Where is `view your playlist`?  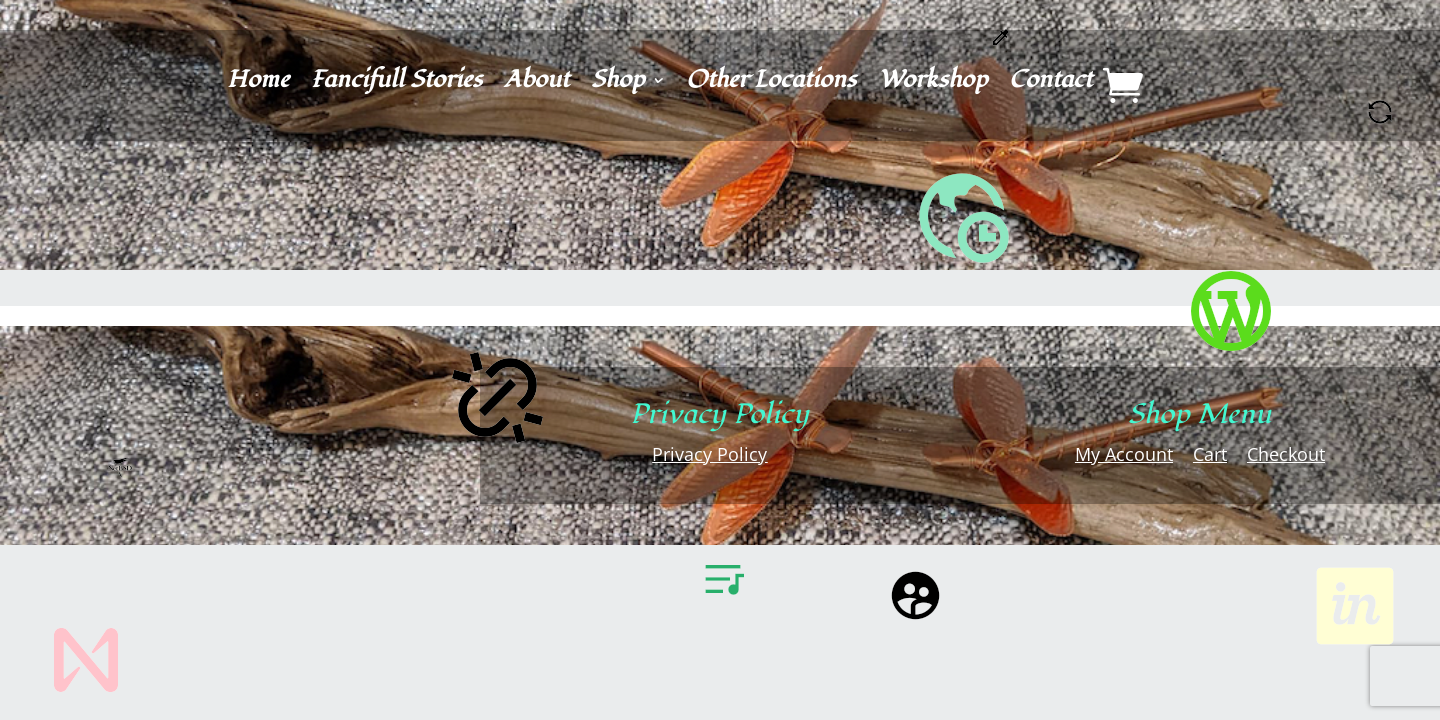 view your playlist is located at coordinates (723, 579).